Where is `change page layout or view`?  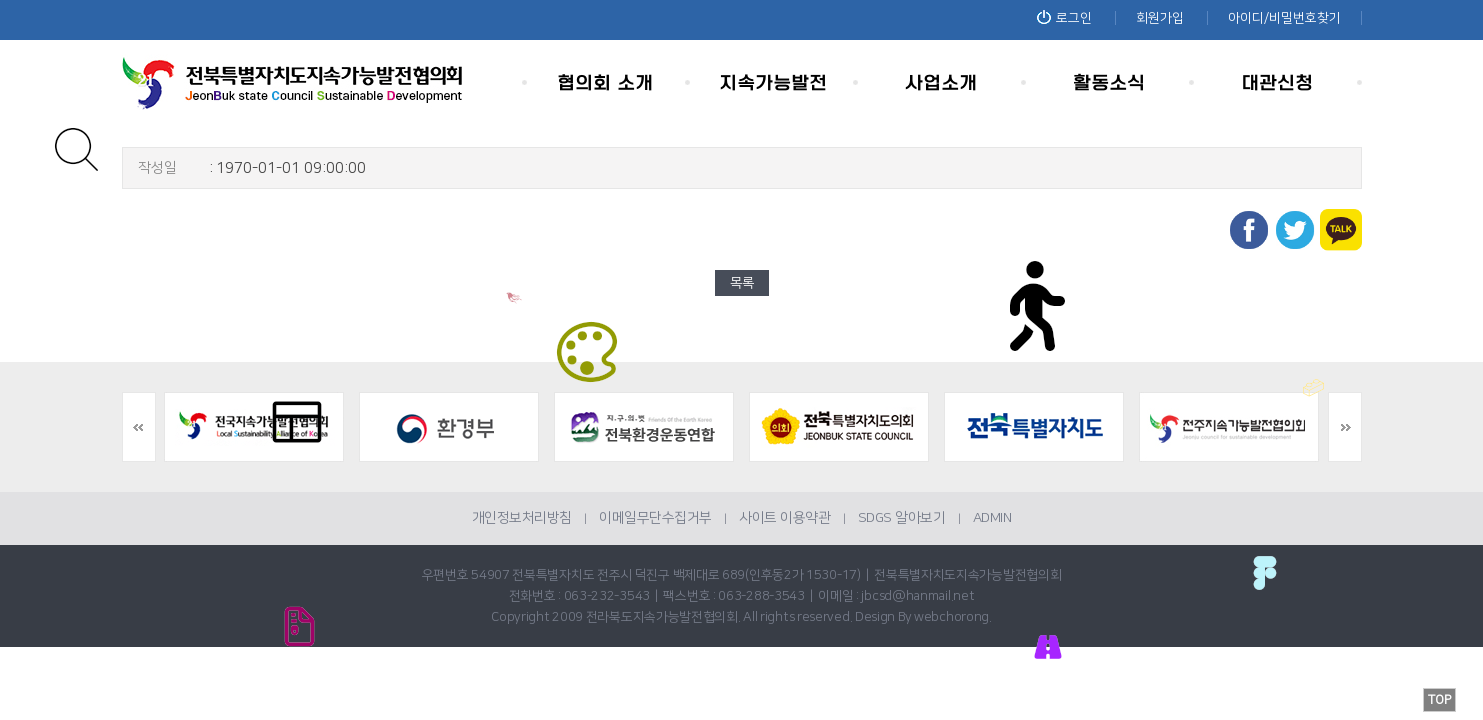 change page layout or view is located at coordinates (297, 422).